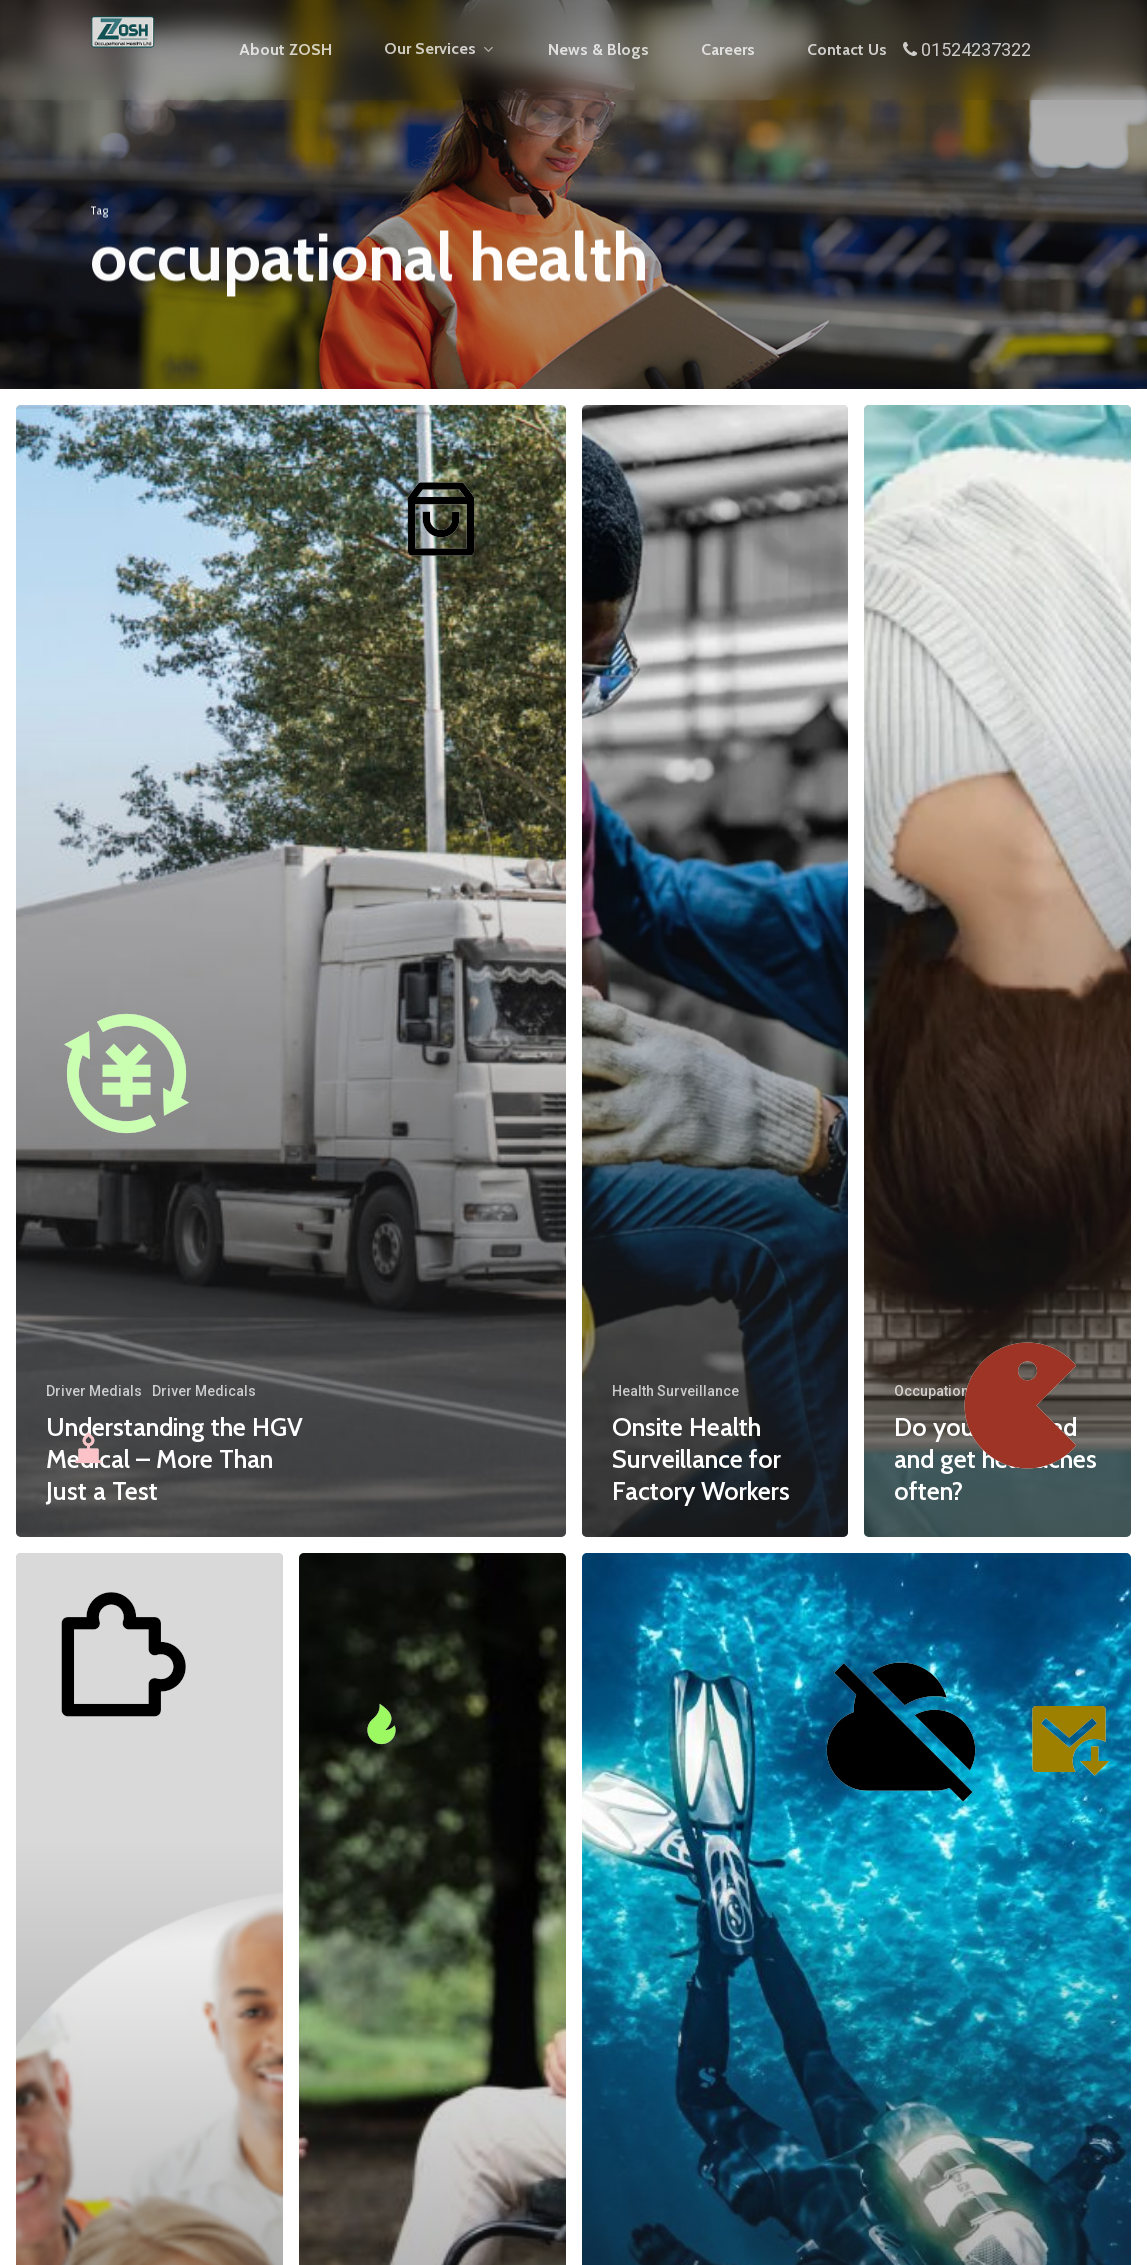 This screenshot has height=2265, width=1147. Describe the element at coordinates (901, 1730) in the screenshot. I see `cloud sync is disabled or unavailable` at that location.